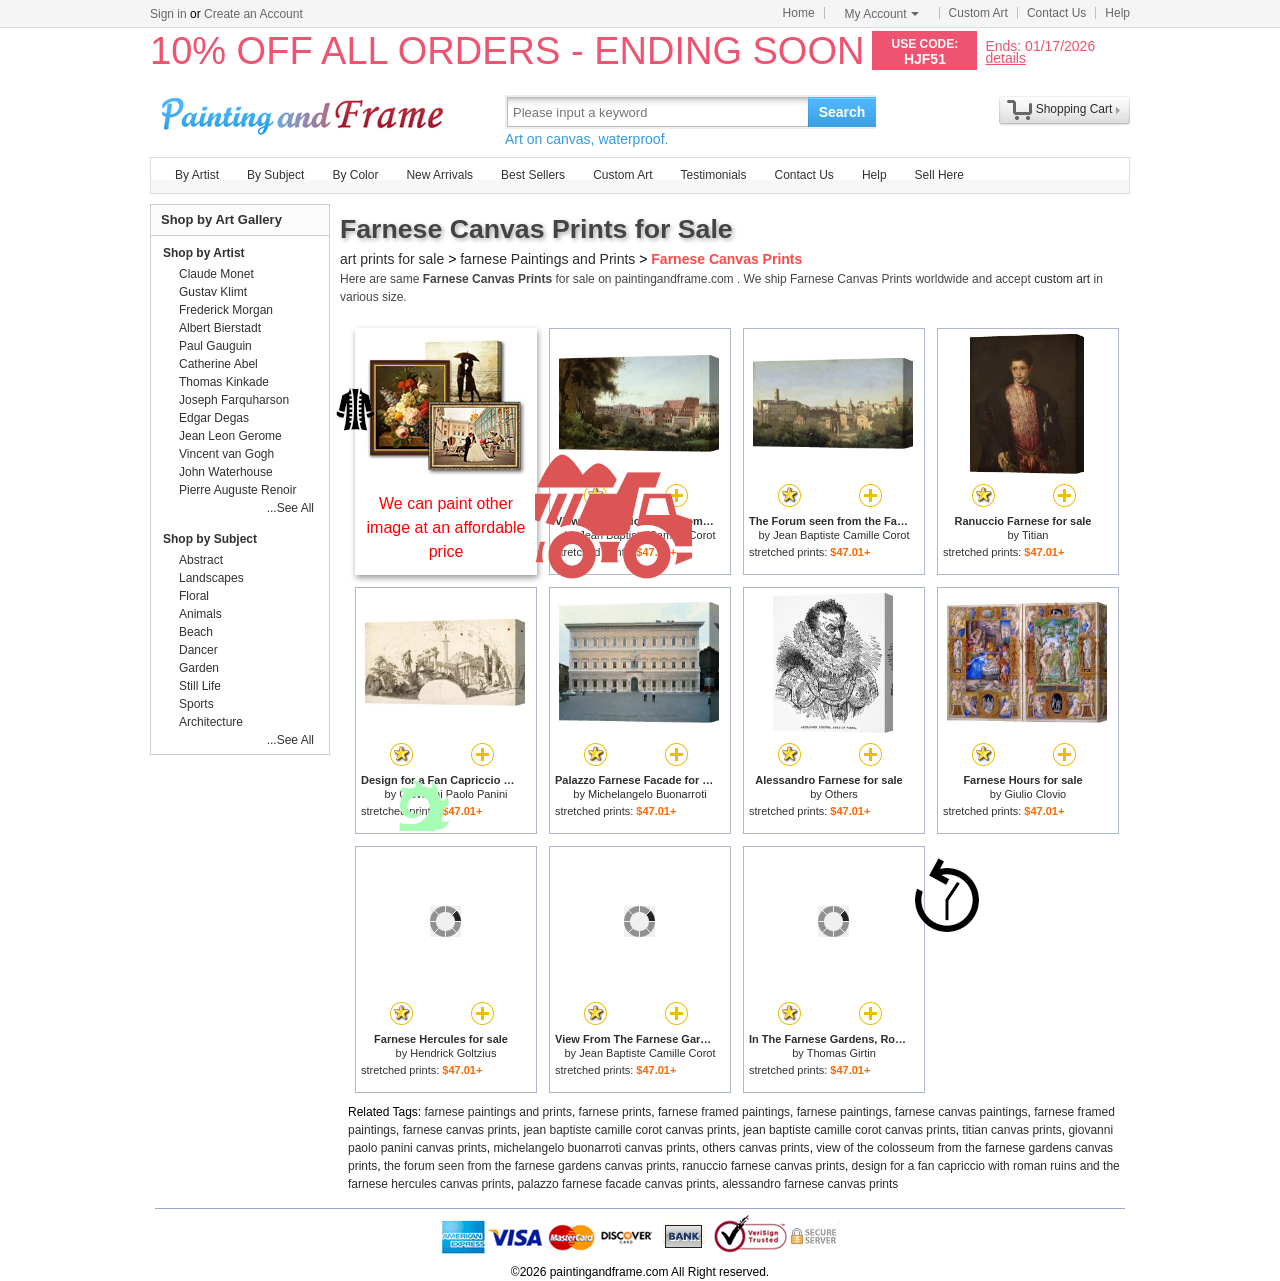 Image resolution: width=1280 pixels, height=1281 pixels. Describe the element at coordinates (947, 900) in the screenshot. I see `undo or revert to a previous state` at that location.